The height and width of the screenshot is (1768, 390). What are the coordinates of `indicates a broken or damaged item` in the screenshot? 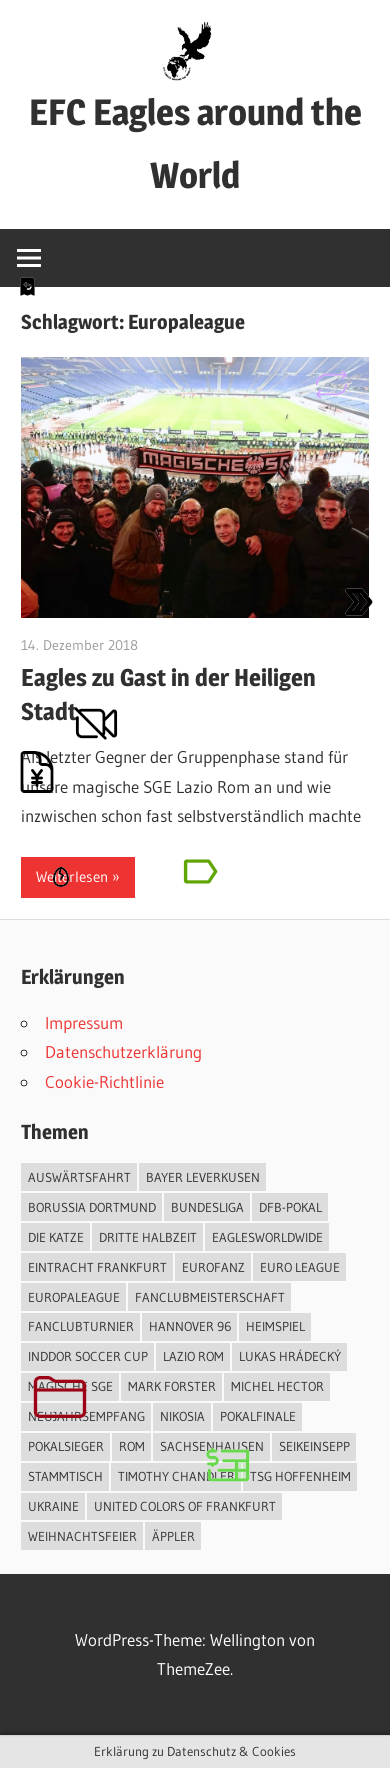 It's located at (61, 877).